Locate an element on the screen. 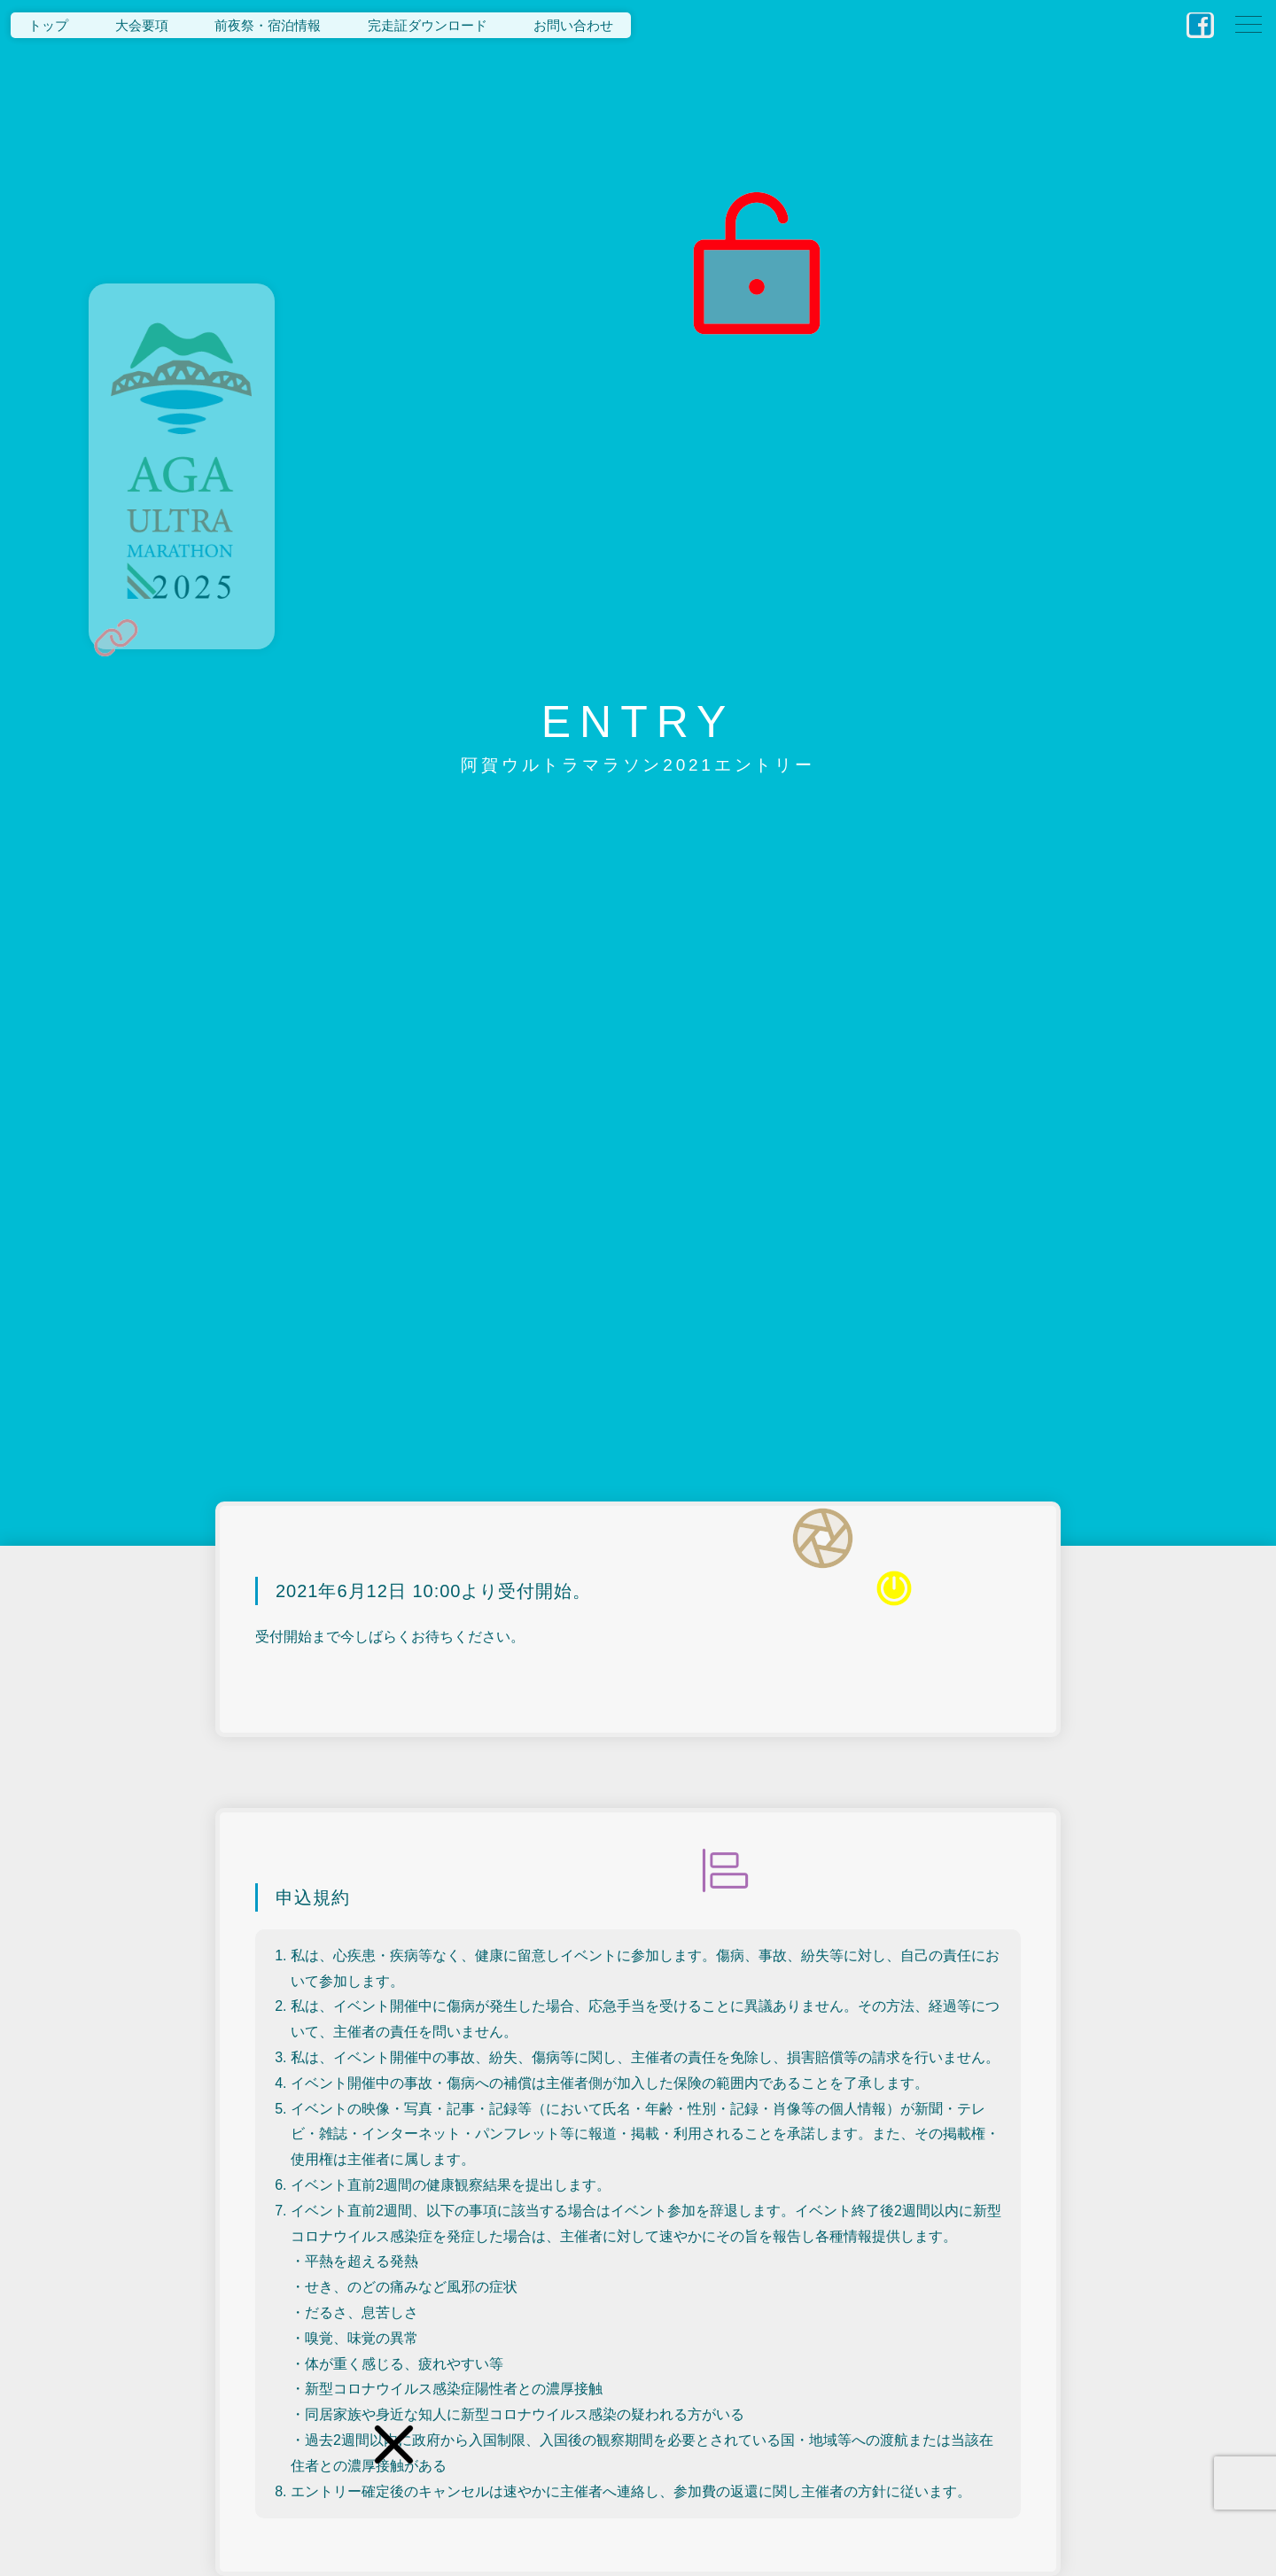  align text to the left margin is located at coordinates (724, 1870).